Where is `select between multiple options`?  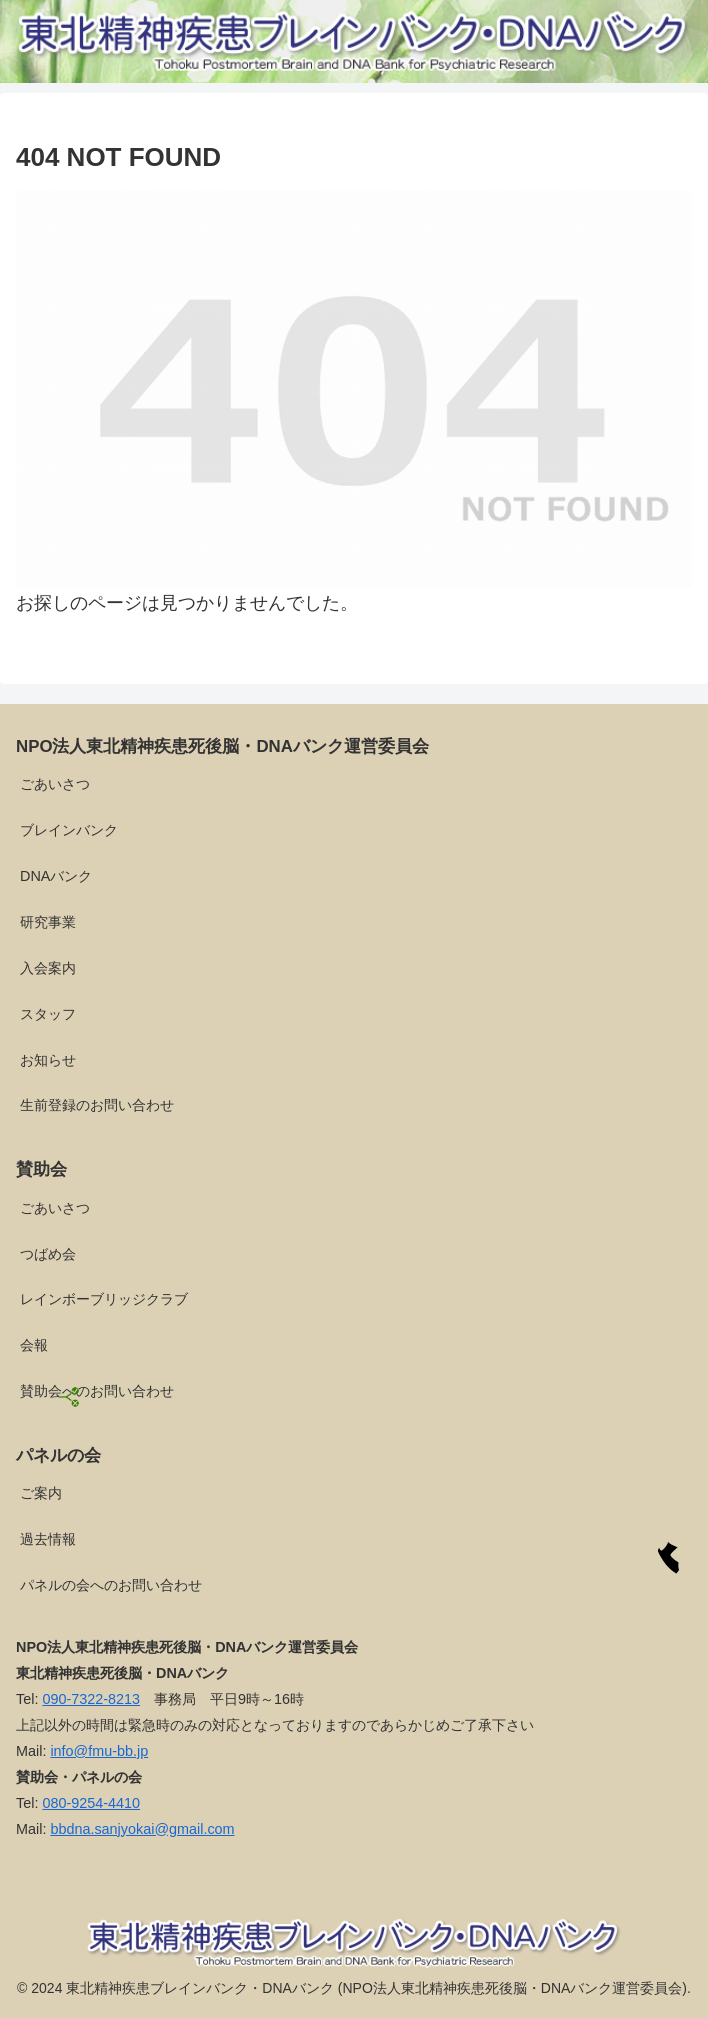 select between multiple options is located at coordinates (69, 1397).